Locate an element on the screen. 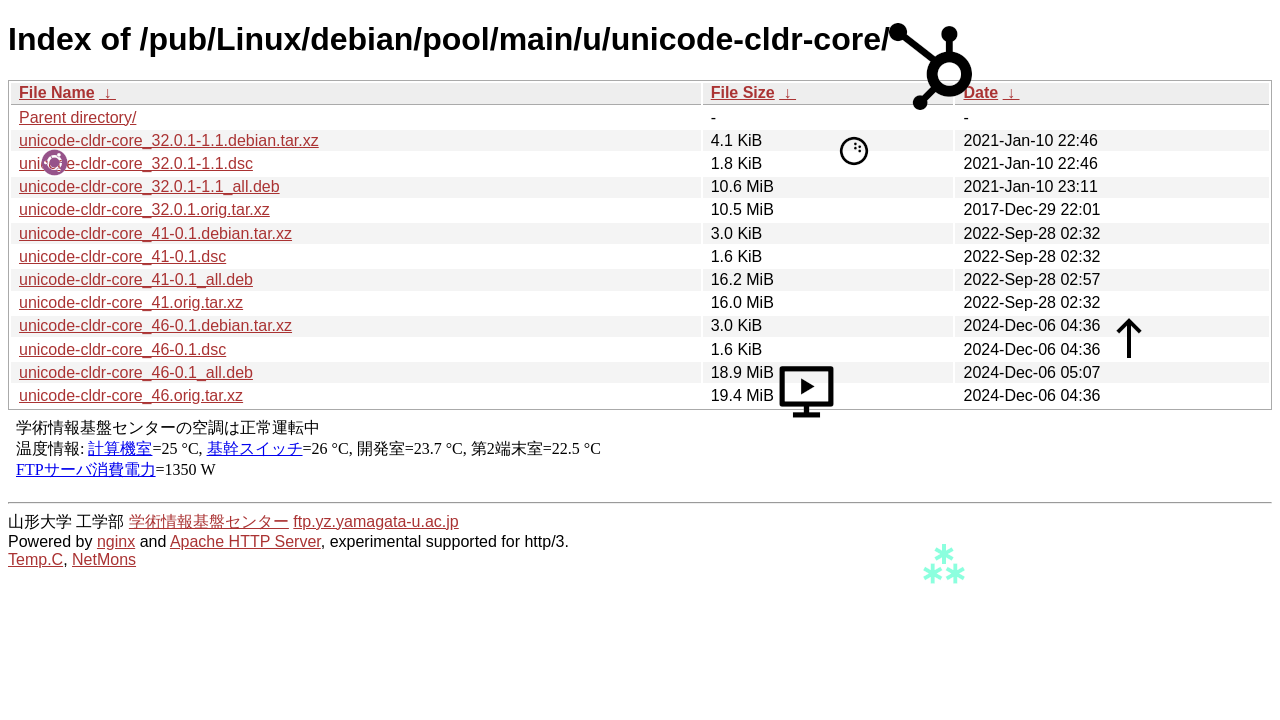  launch ubuntu operating system is located at coordinates (54, 162).